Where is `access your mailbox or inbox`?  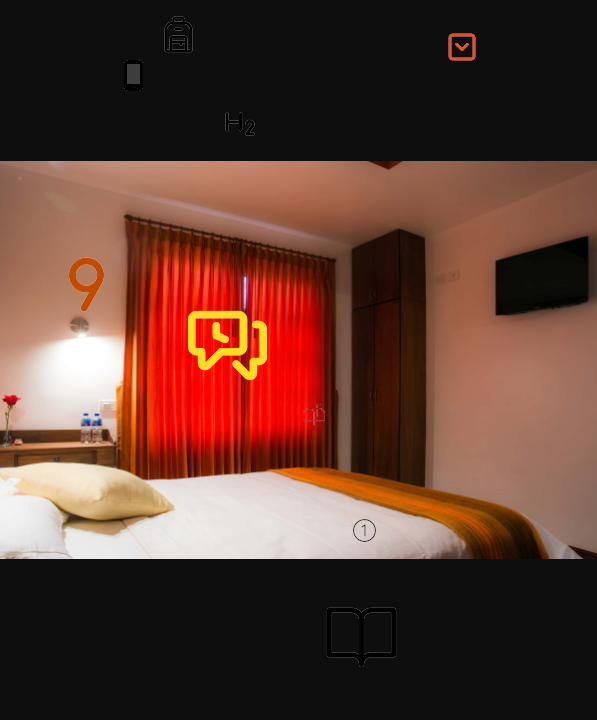 access your mailbox or inbox is located at coordinates (314, 415).